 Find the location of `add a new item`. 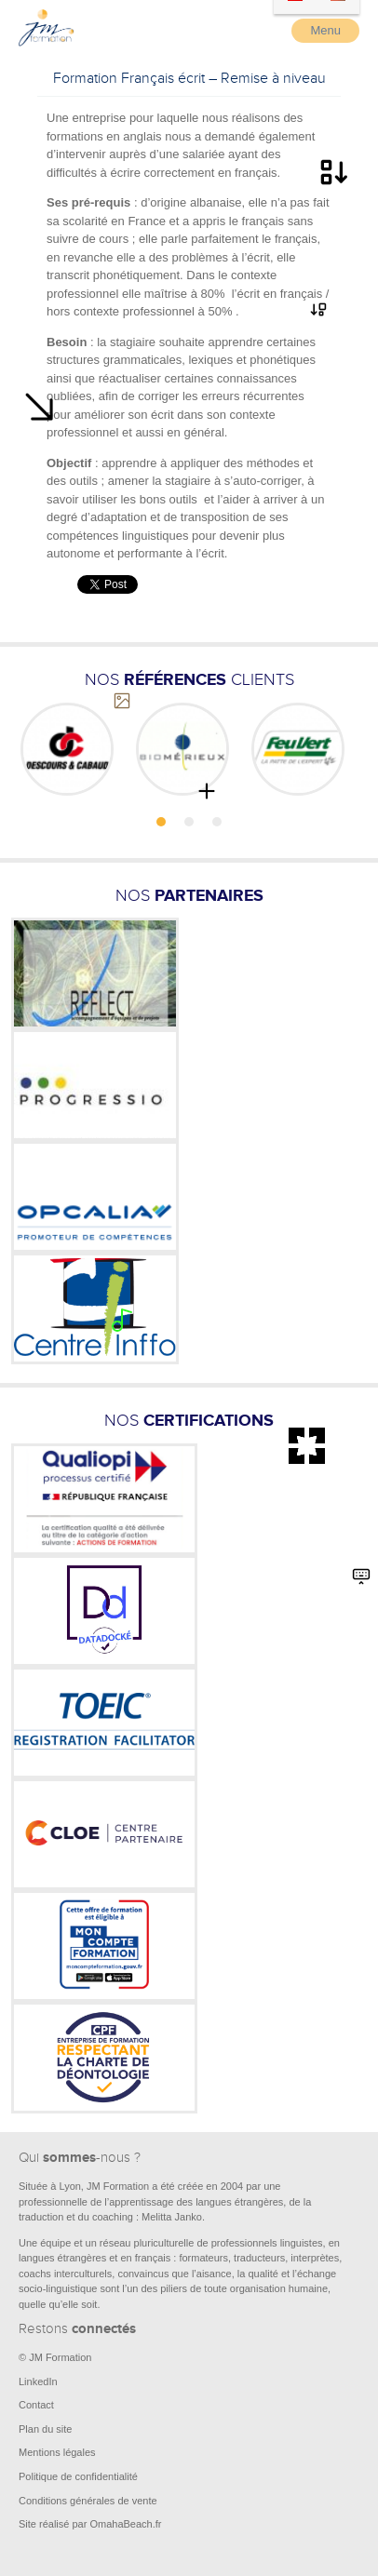

add a new item is located at coordinates (207, 791).